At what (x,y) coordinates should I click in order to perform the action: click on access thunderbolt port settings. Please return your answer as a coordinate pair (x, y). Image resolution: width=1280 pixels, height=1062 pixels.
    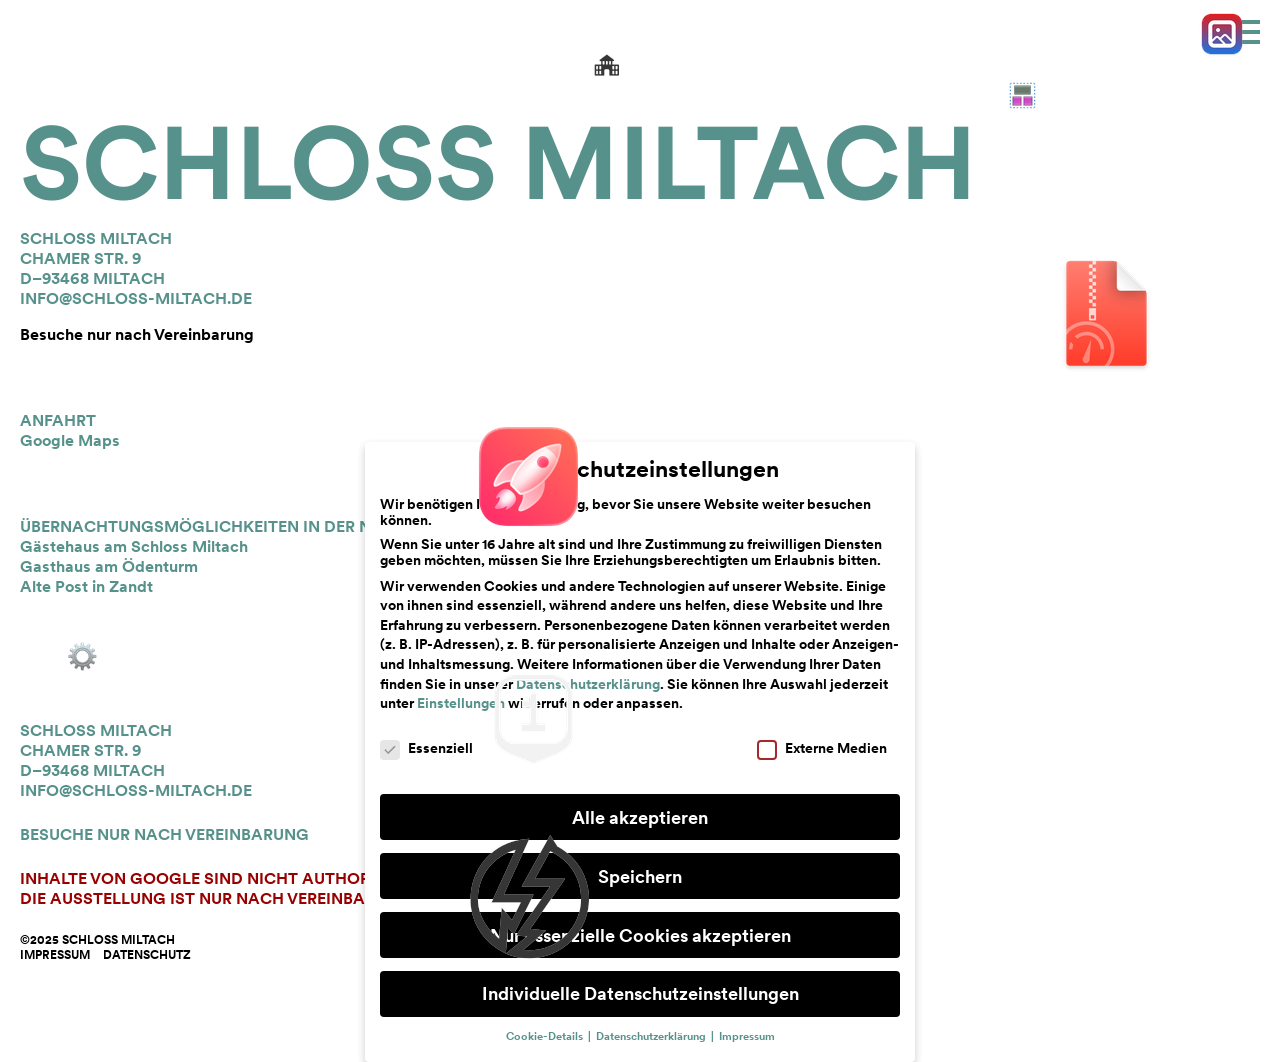
    Looking at the image, I should click on (529, 898).